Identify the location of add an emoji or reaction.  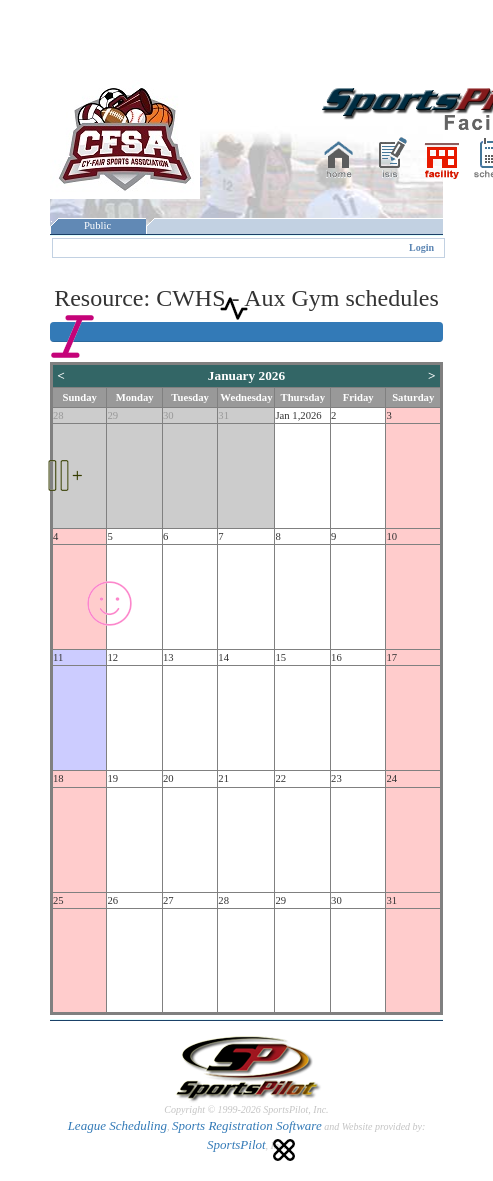
(109, 603).